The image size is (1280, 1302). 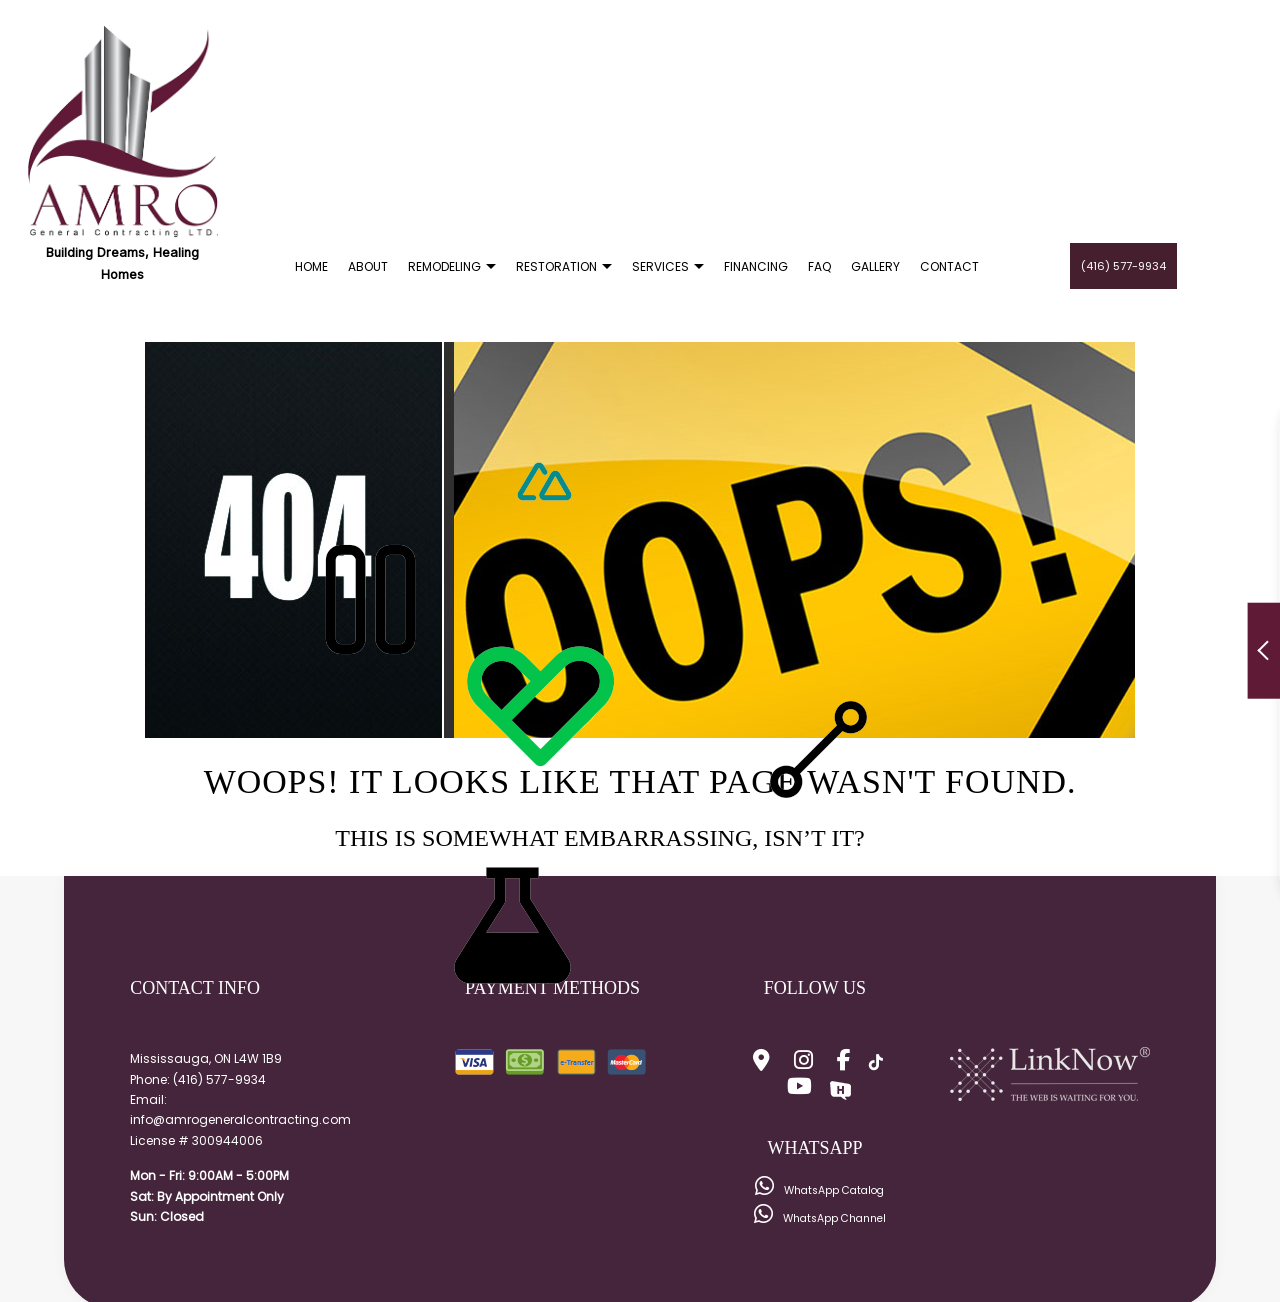 I want to click on nuxt.js framework logo, so click(x=544, y=481).